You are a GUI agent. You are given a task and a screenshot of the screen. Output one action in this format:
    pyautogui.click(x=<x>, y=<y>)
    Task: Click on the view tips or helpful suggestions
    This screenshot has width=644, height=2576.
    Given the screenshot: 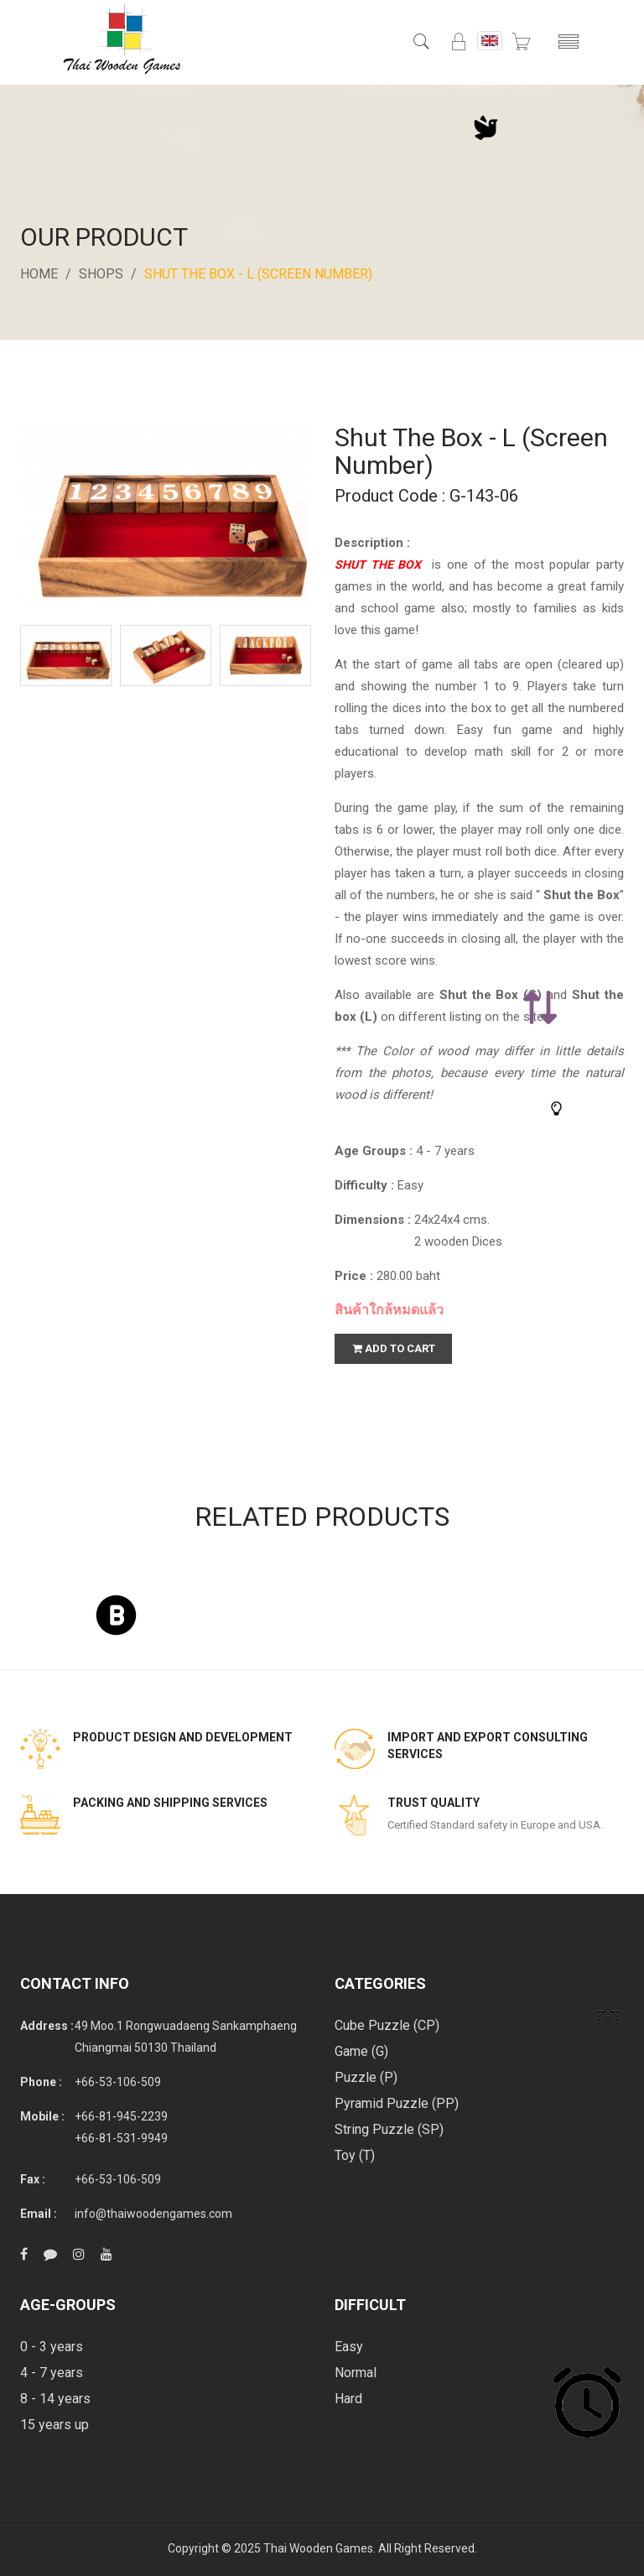 What is the action you would take?
    pyautogui.click(x=556, y=1108)
    